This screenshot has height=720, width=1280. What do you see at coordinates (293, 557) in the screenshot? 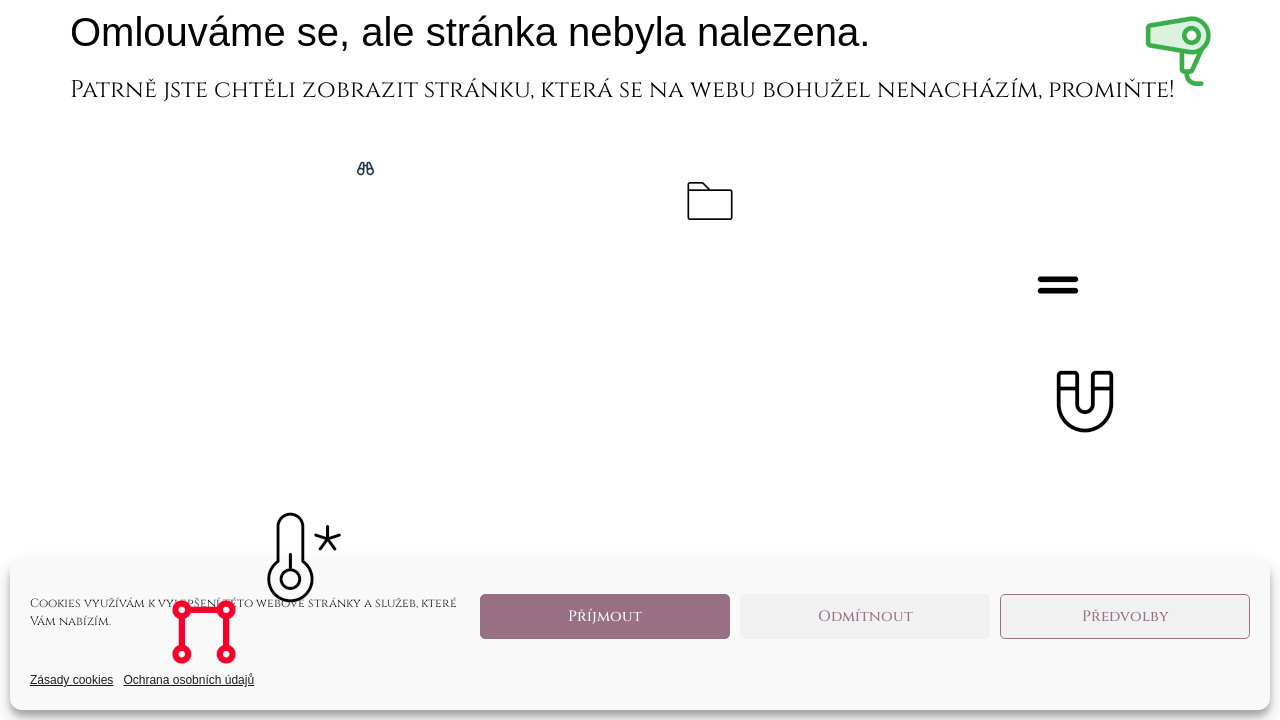
I see `indicates low temperature or cold conditions` at bounding box center [293, 557].